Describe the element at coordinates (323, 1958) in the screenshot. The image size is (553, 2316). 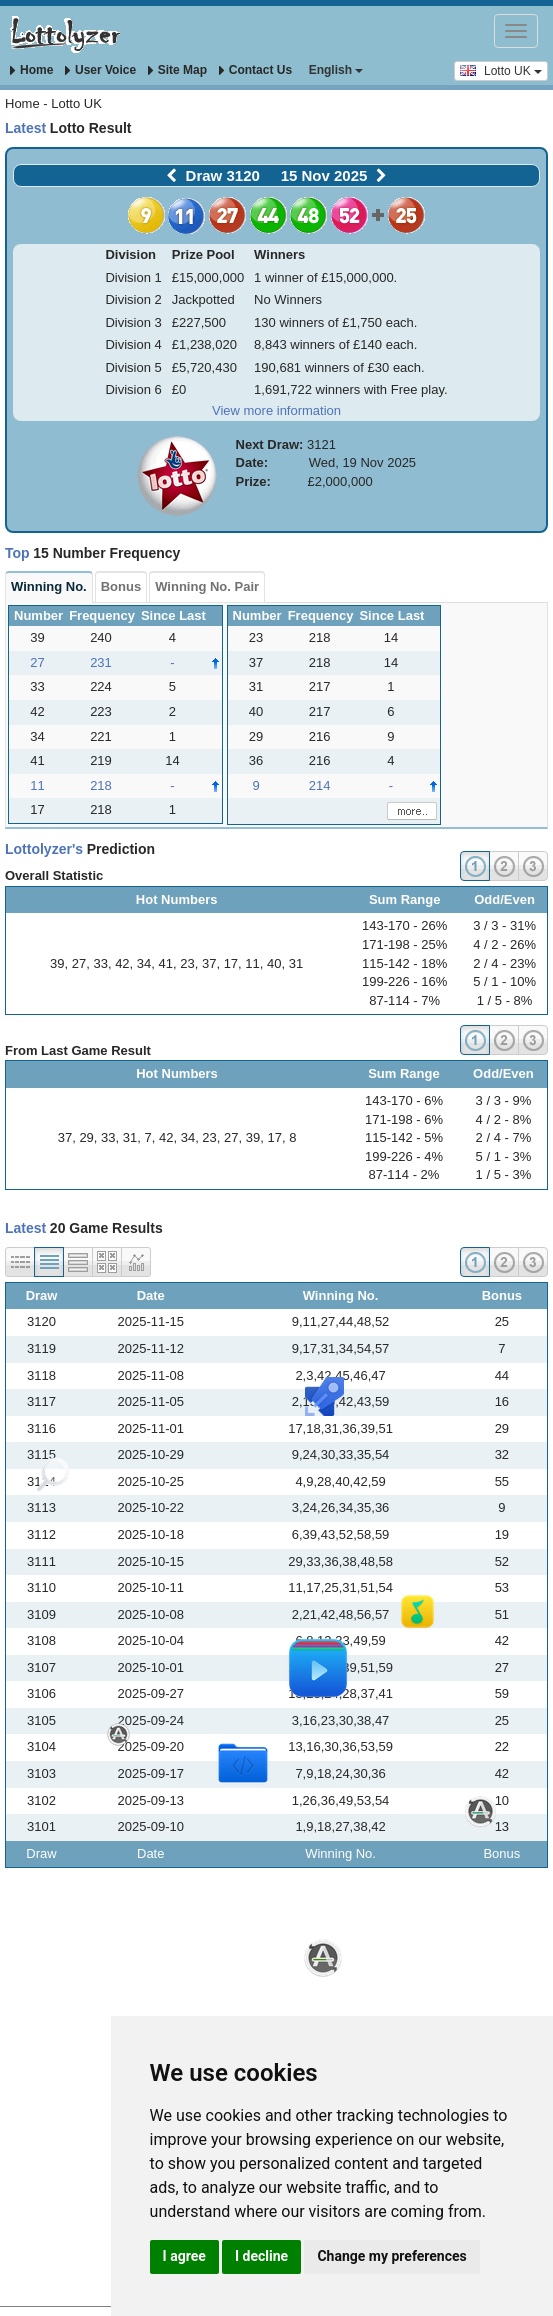
I see `check for available software updates` at that location.